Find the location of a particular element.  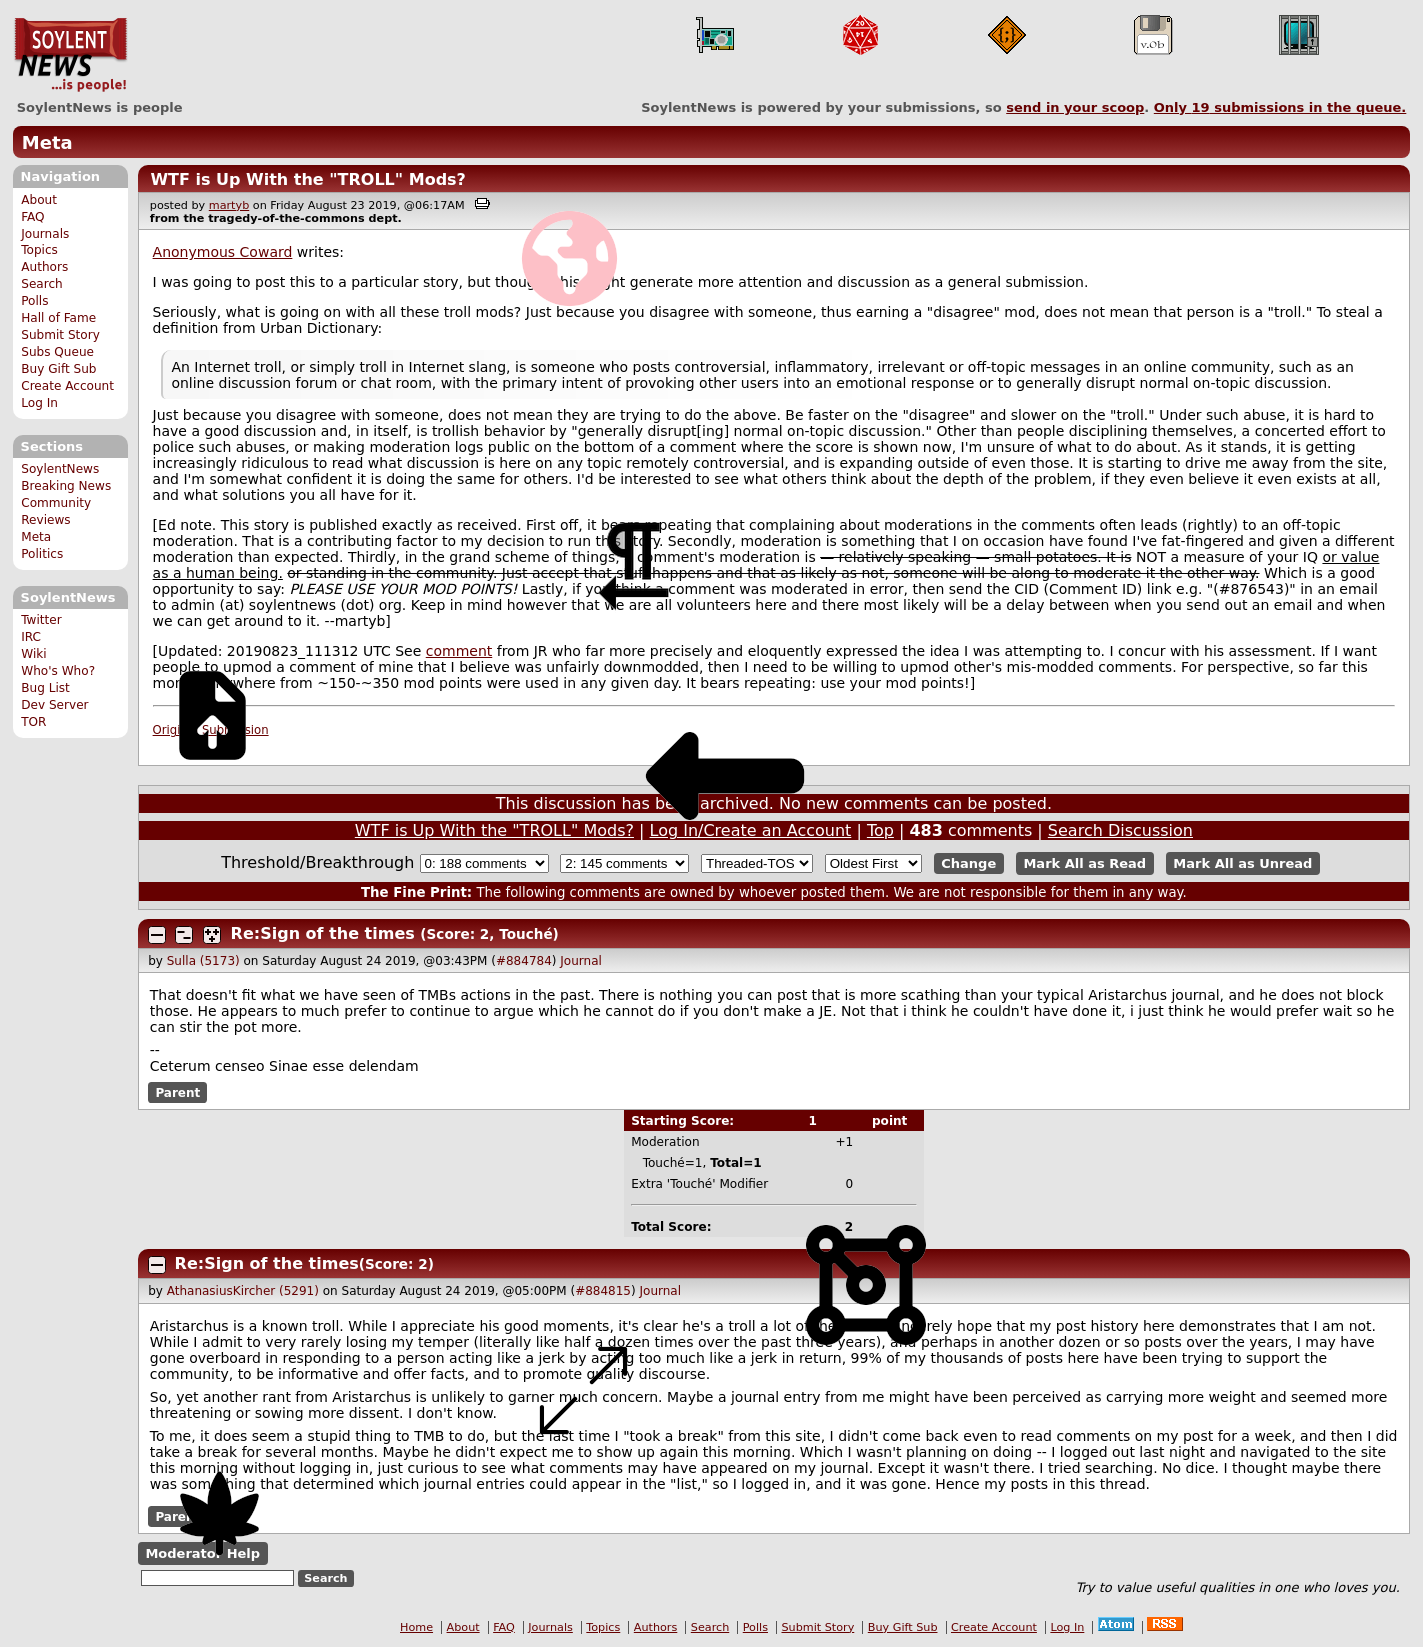

switch to global or worldwide view is located at coordinates (569, 258).